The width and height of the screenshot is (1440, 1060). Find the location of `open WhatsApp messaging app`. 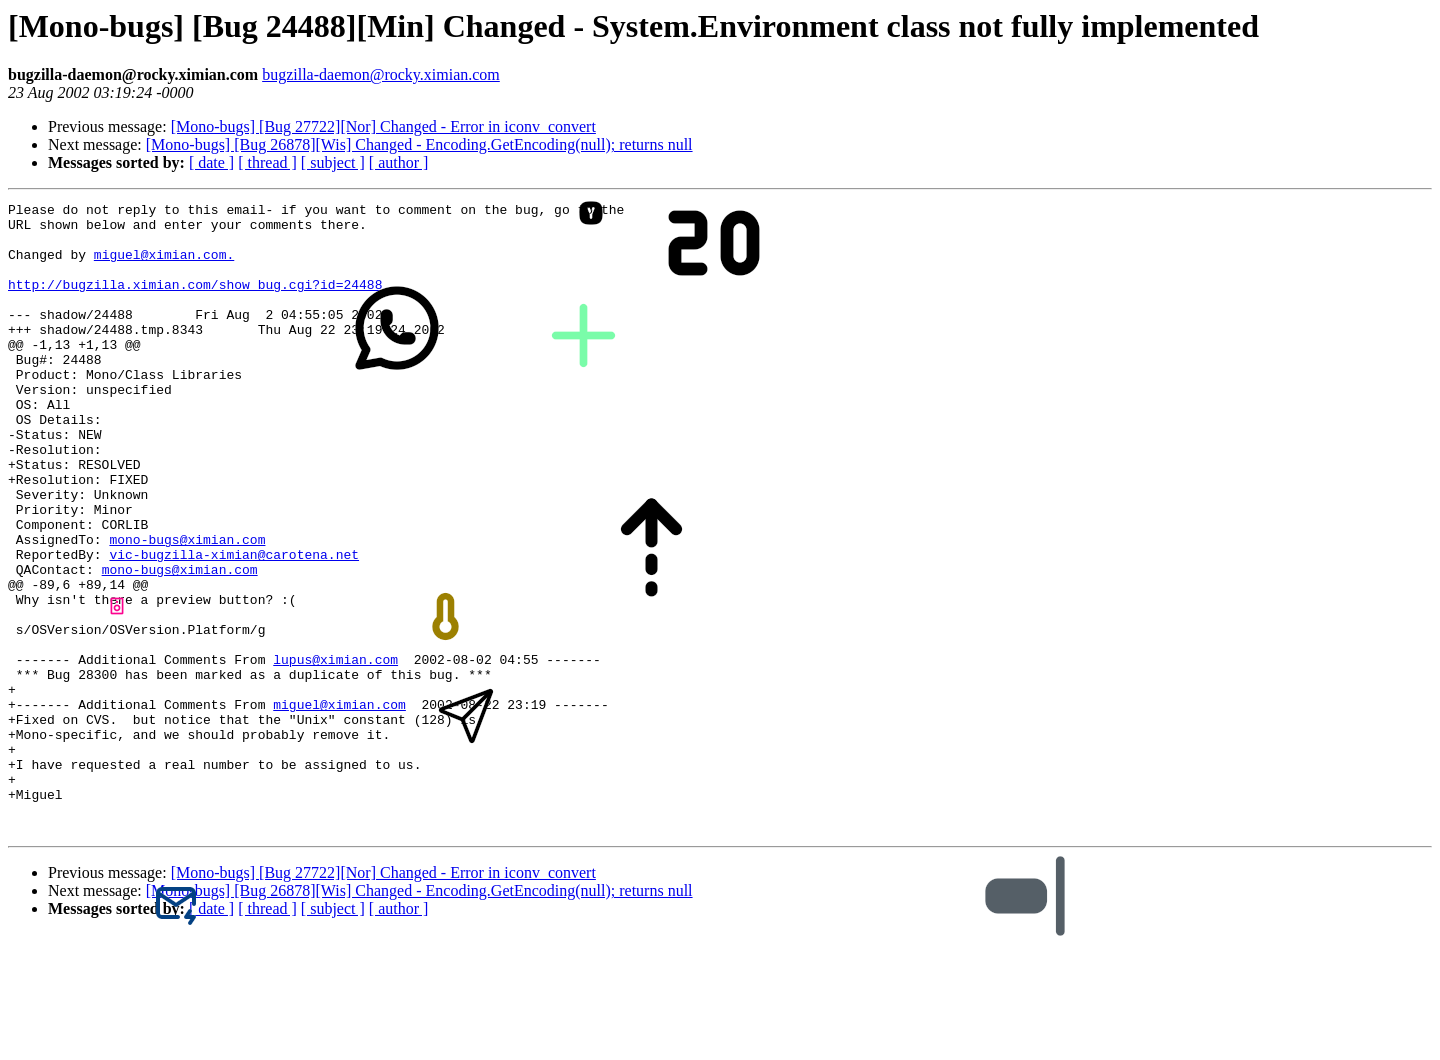

open WhatsApp messaging app is located at coordinates (397, 328).